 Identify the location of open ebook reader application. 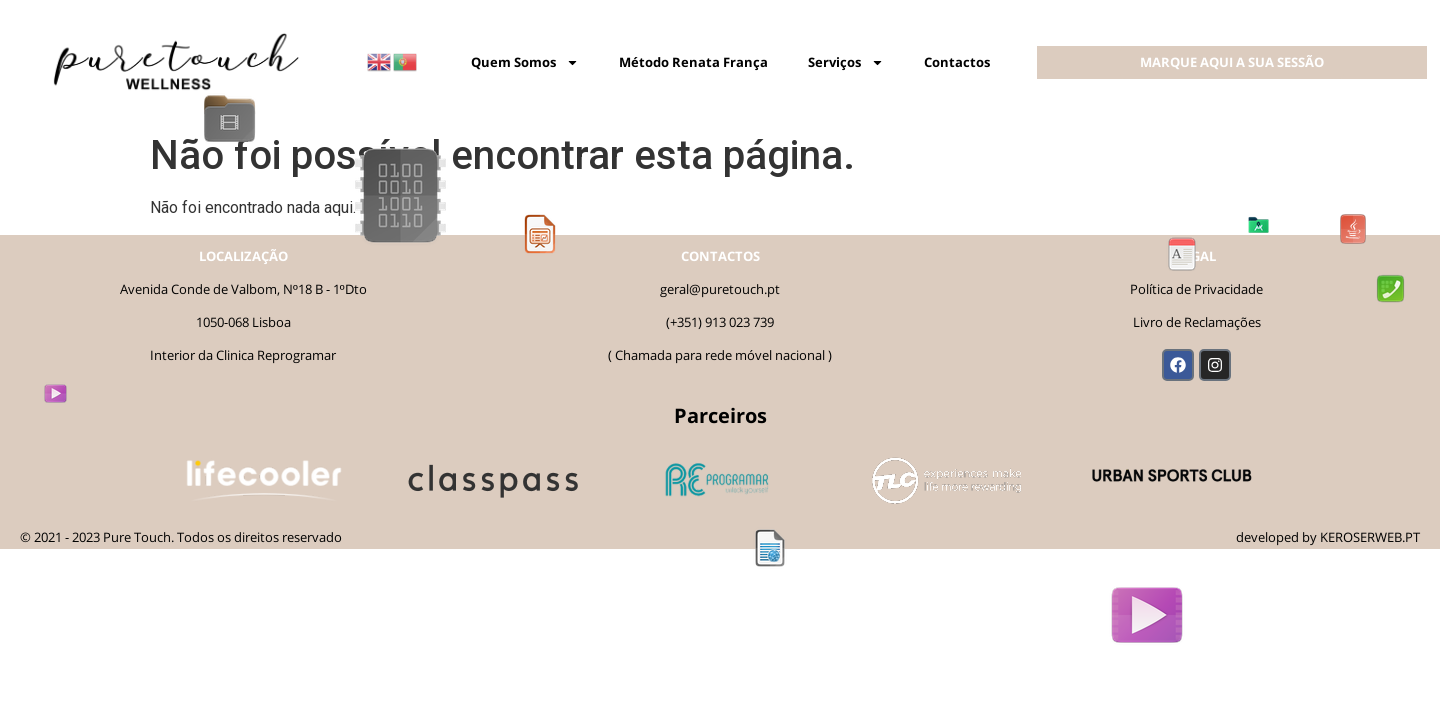
(1182, 254).